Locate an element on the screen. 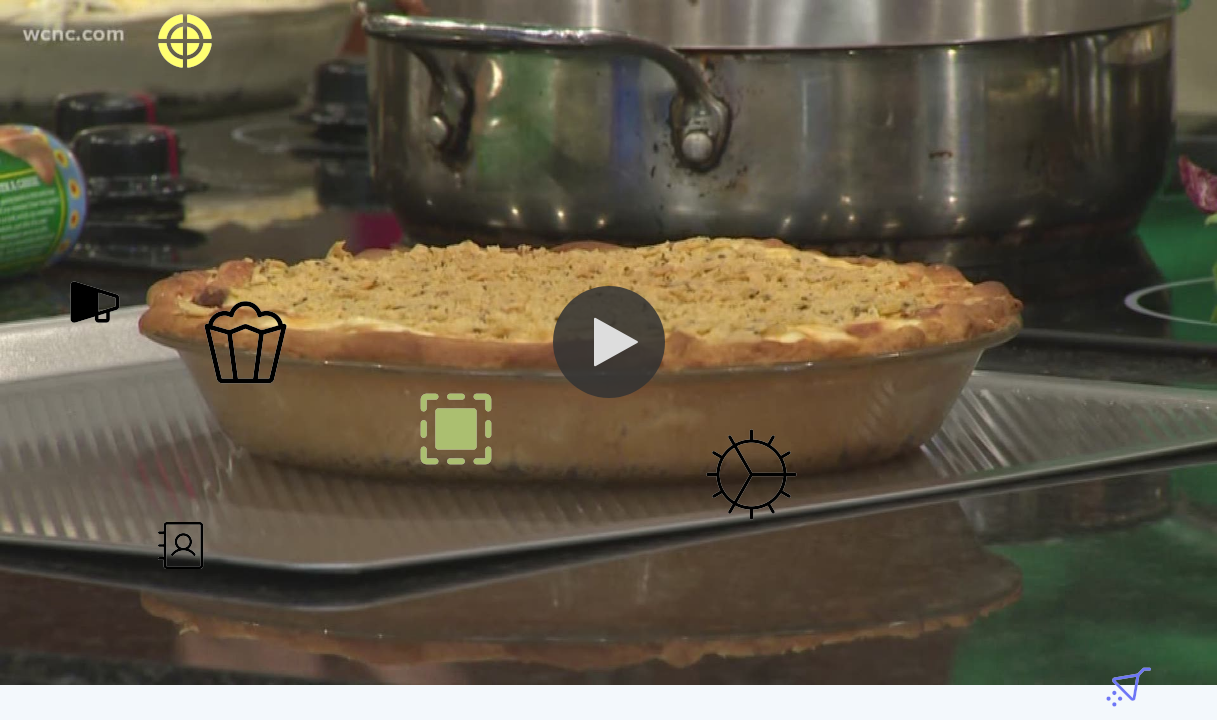 The image size is (1217, 720). view polar chart analytics is located at coordinates (185, 41).